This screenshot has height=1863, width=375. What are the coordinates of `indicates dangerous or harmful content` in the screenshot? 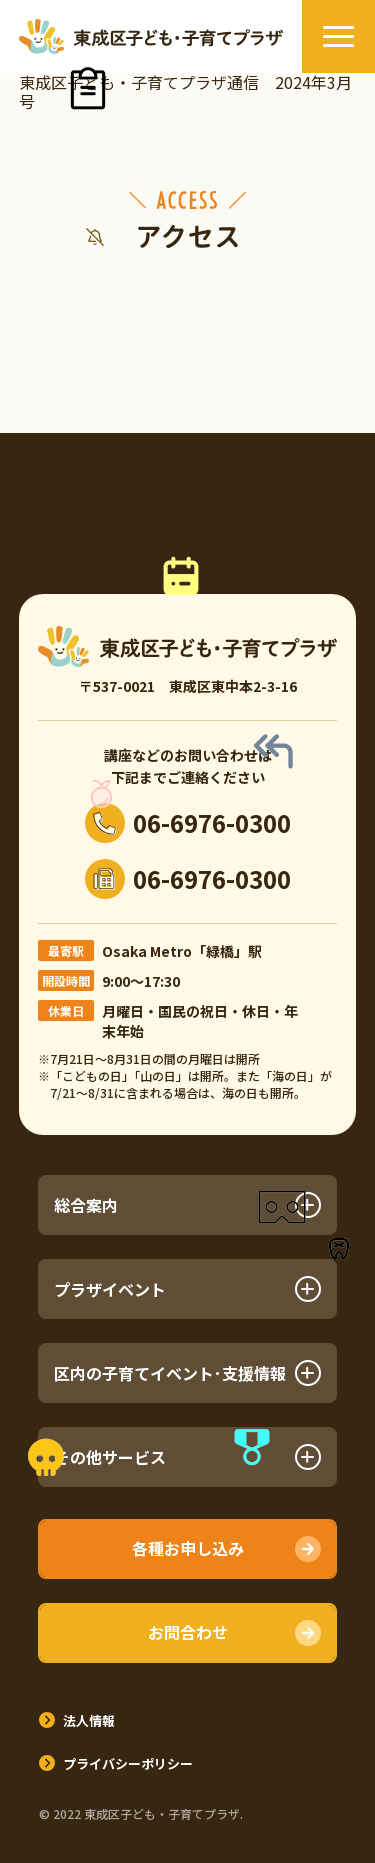 It's located at (46, 1458).